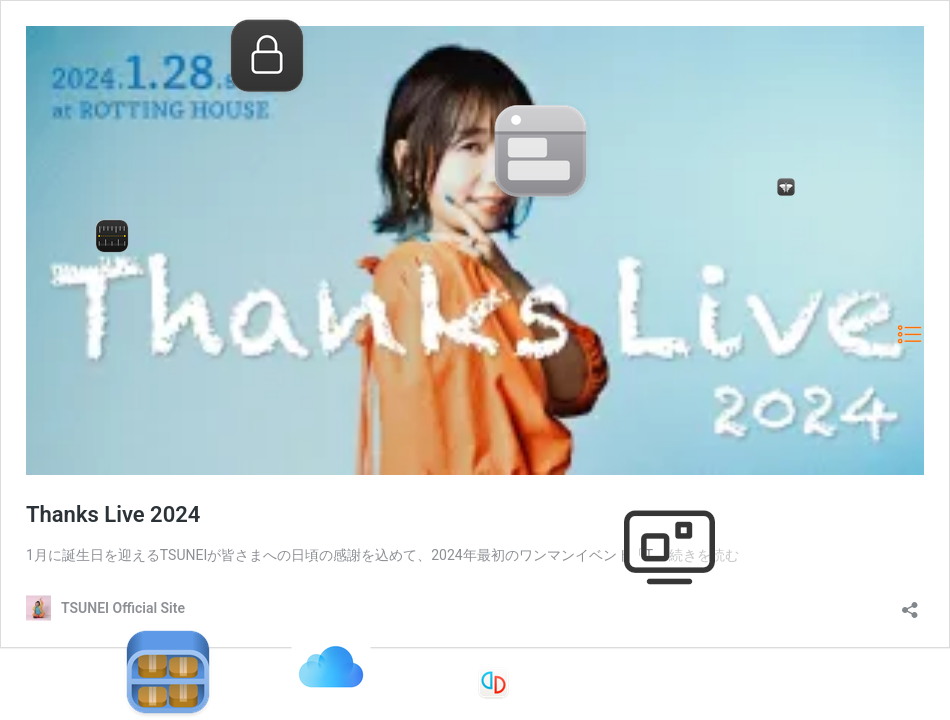  What do you see at coordinates (331, 668) in the screenshot?
I see `open iCloud+ settings and subscription management` at bounding box center [331, 668].